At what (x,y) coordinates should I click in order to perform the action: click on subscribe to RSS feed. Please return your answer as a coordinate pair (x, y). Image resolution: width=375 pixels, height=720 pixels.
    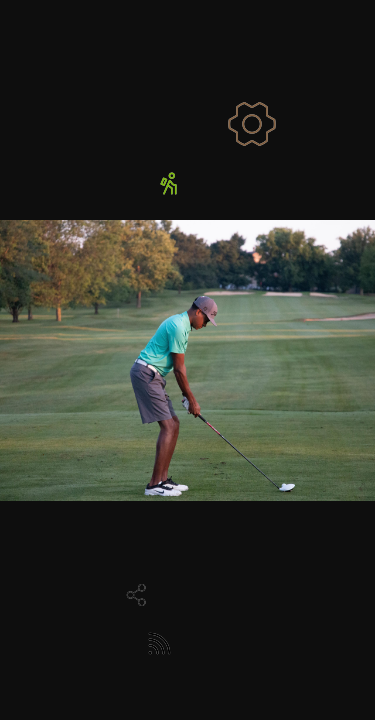
    Looking at the image, I should click on (158, 644).